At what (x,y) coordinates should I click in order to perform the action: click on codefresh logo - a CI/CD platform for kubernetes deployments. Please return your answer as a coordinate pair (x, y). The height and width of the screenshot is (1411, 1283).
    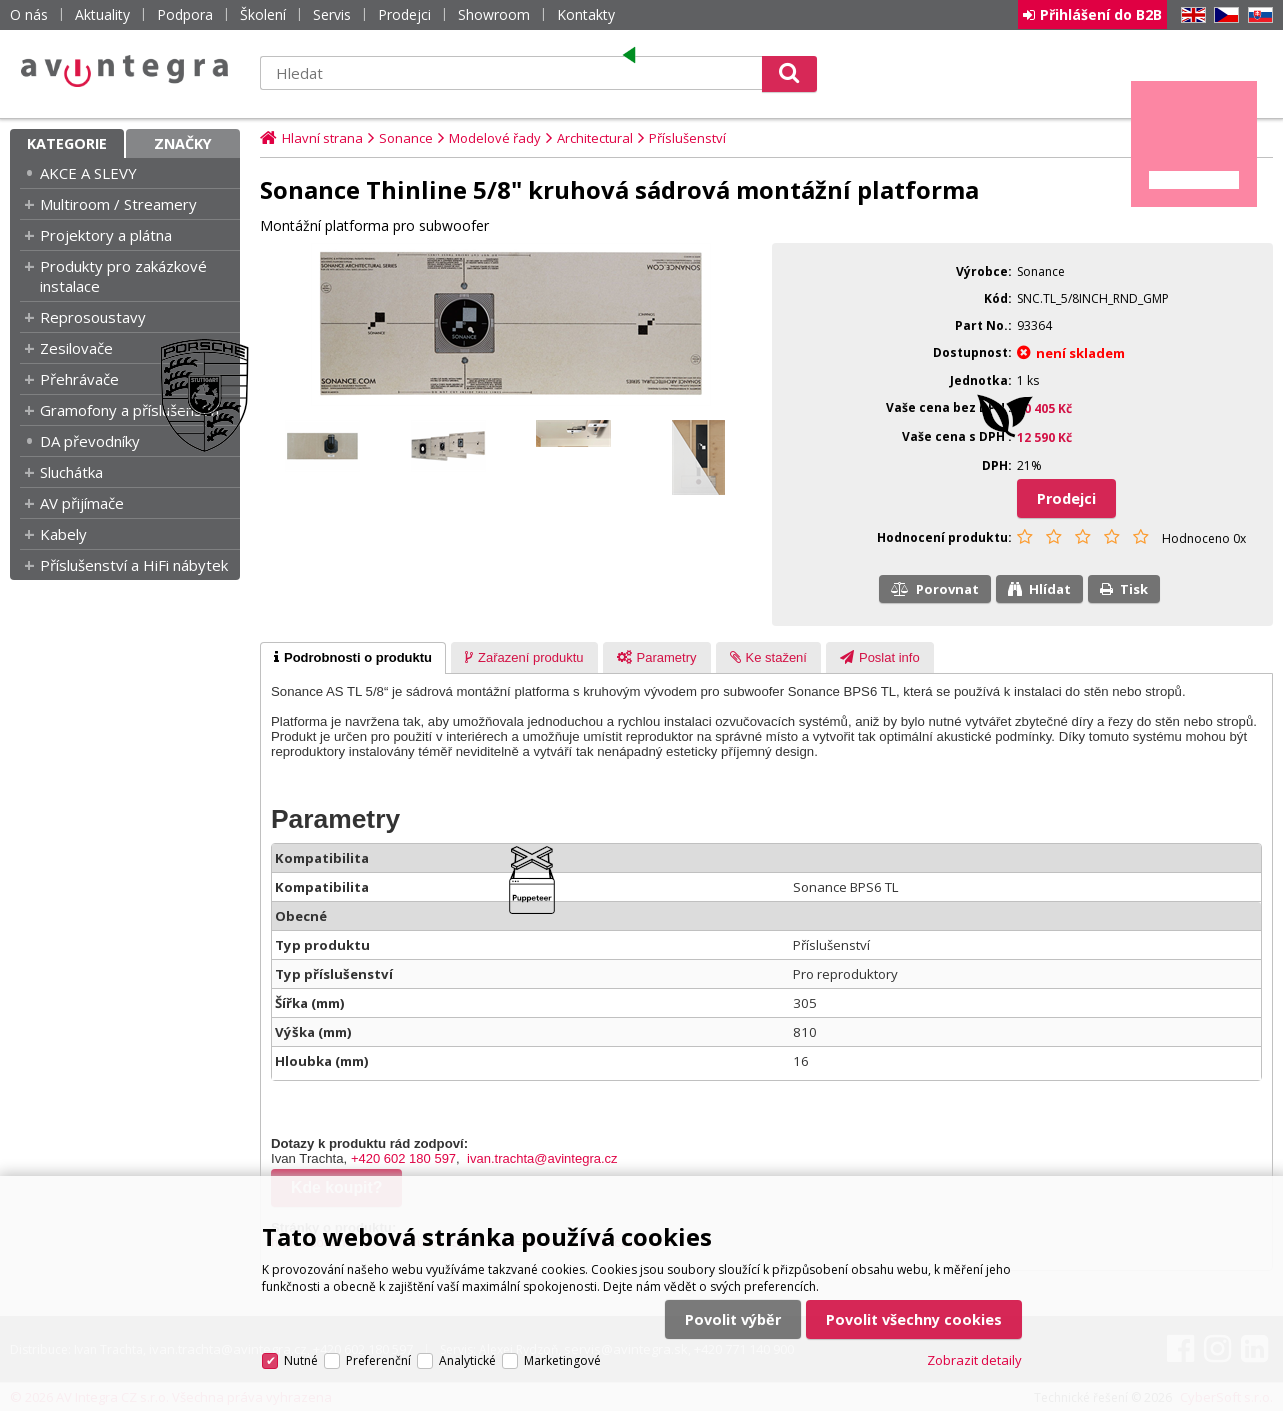
    Looking at the image, I should click on (1005, 416).